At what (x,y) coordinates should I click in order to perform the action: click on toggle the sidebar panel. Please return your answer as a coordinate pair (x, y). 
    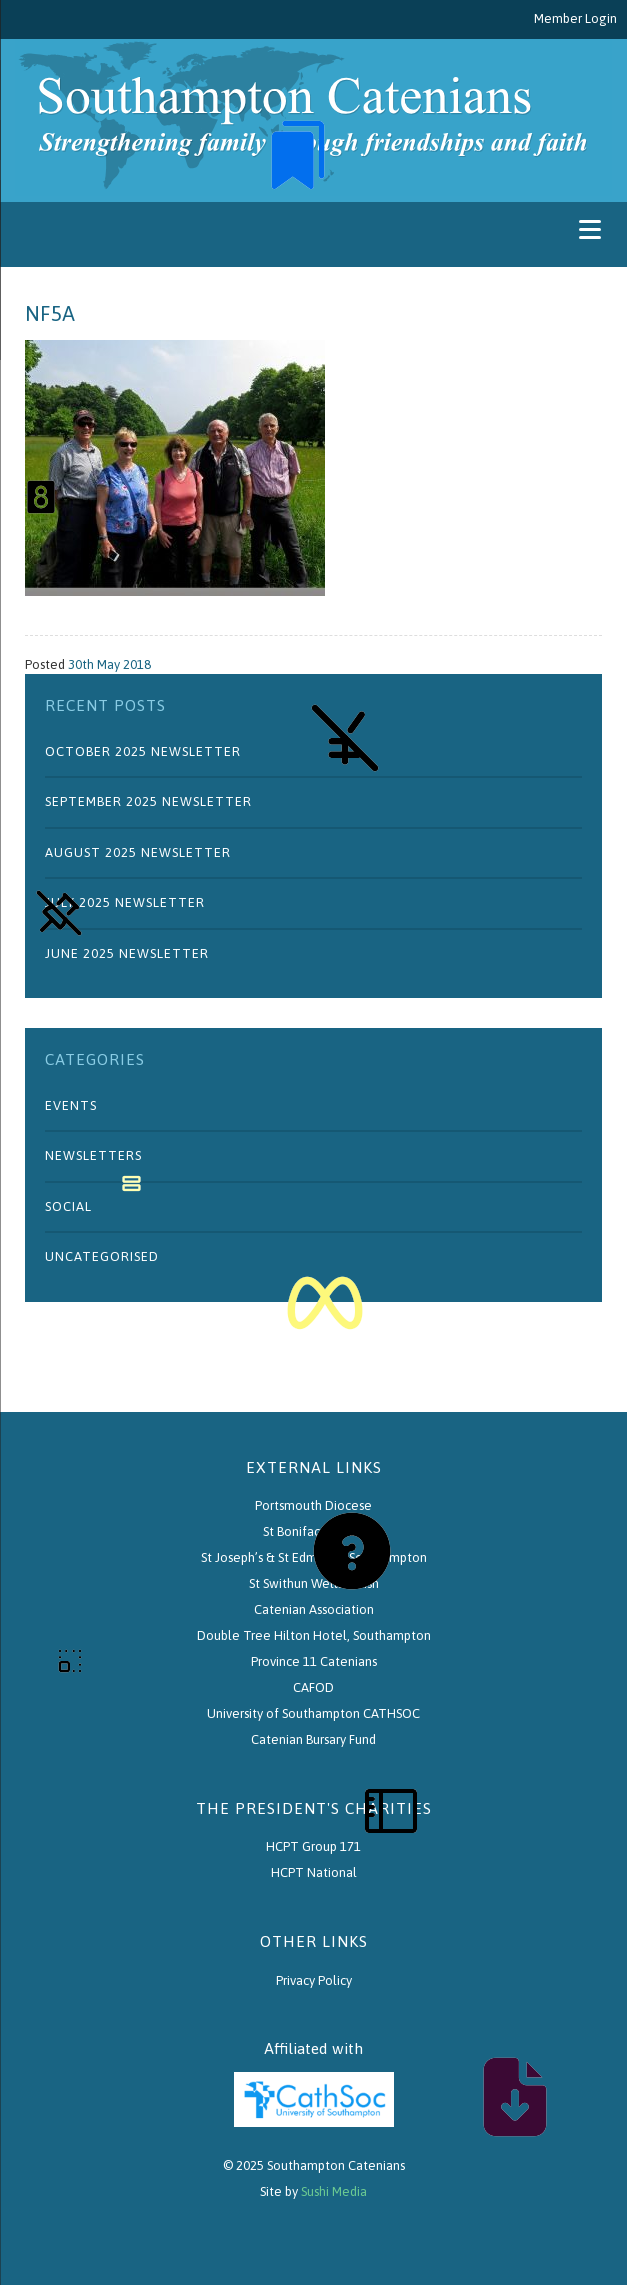
    Looking at the image, I should click on (391, 1811).